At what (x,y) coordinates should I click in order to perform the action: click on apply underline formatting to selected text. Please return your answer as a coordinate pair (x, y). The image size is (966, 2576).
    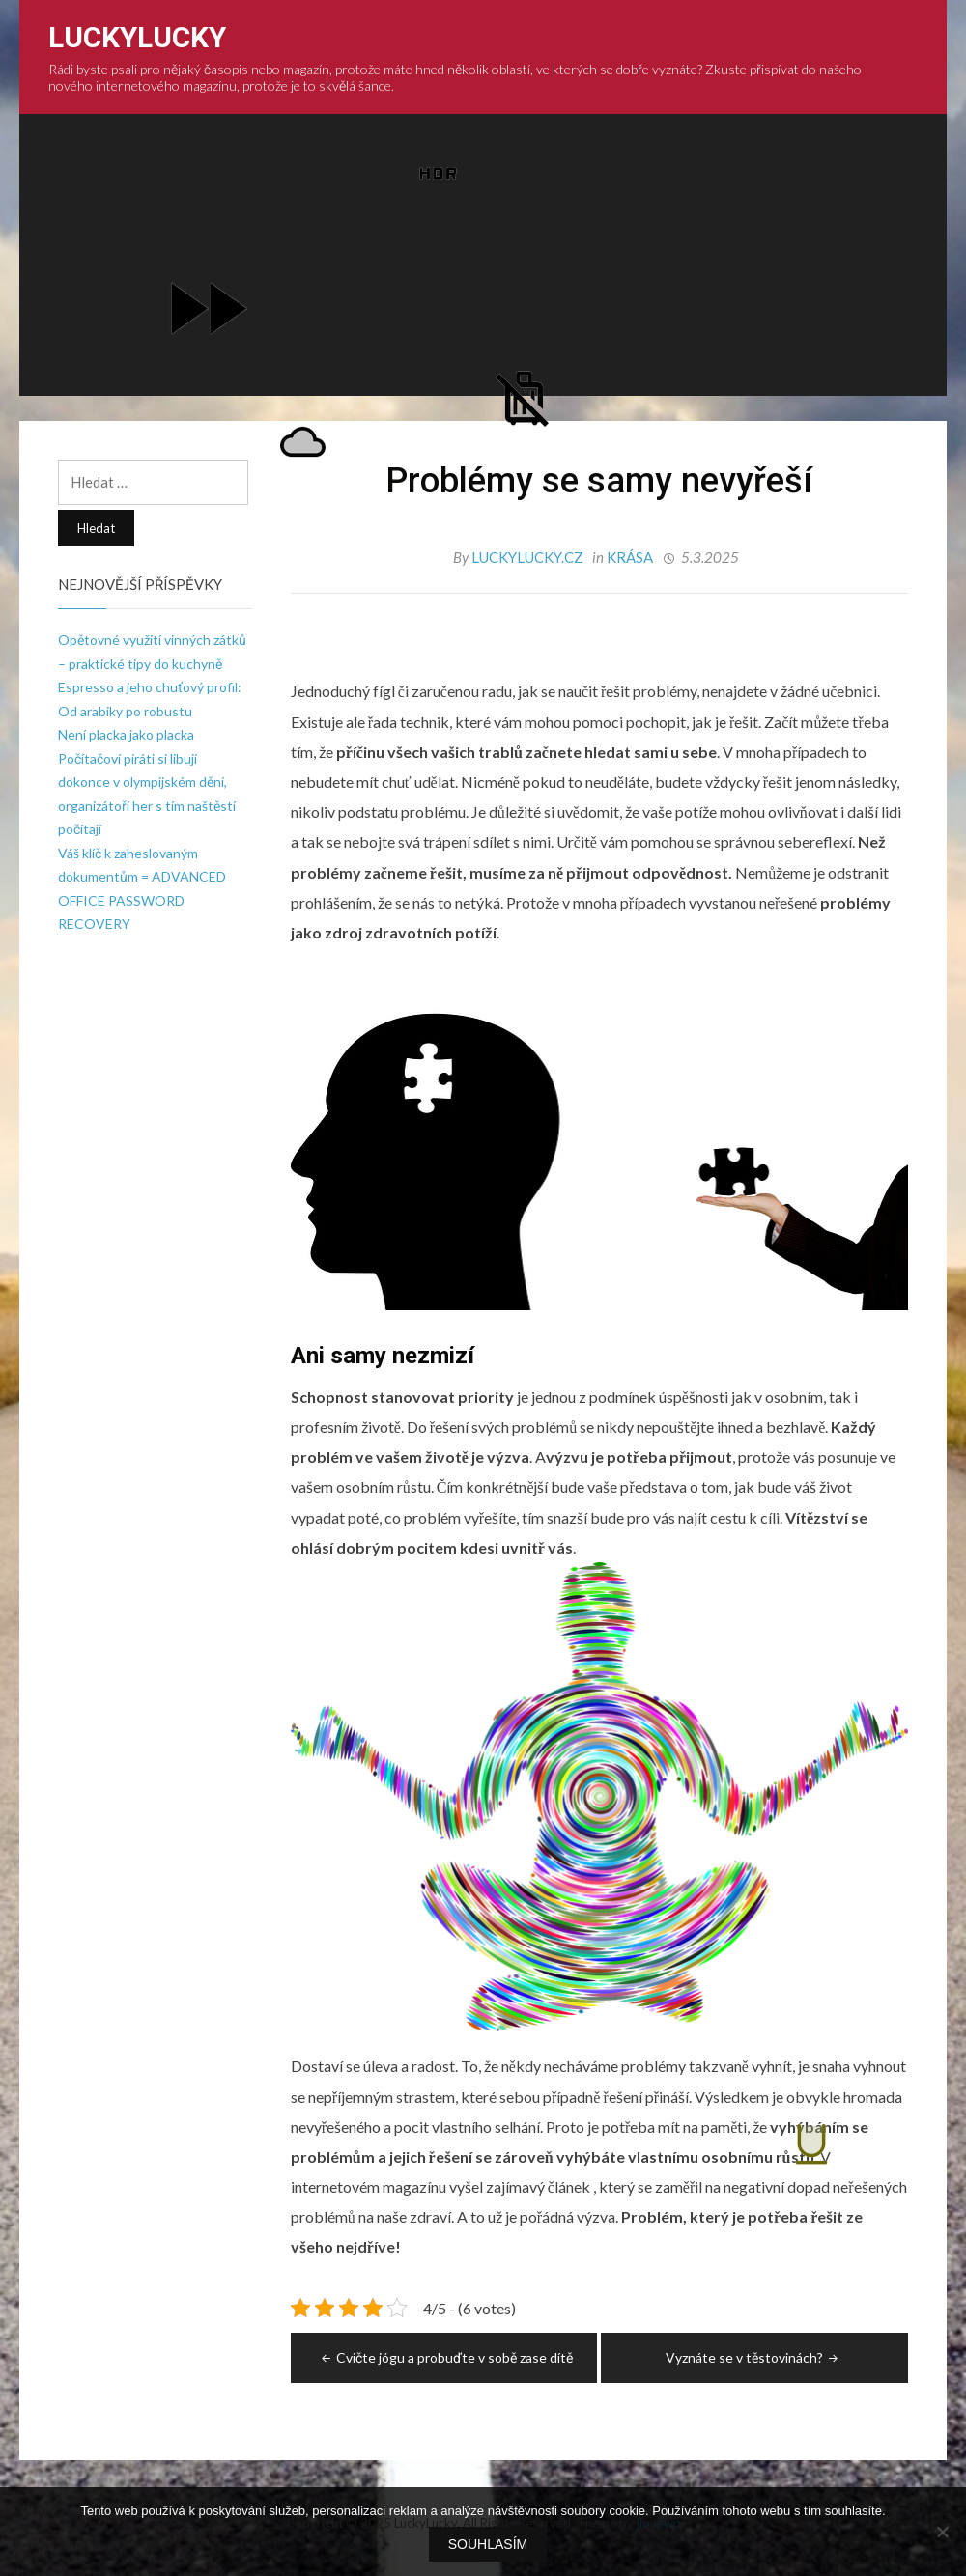
    Looking at the image, I should click on (811, 2142).